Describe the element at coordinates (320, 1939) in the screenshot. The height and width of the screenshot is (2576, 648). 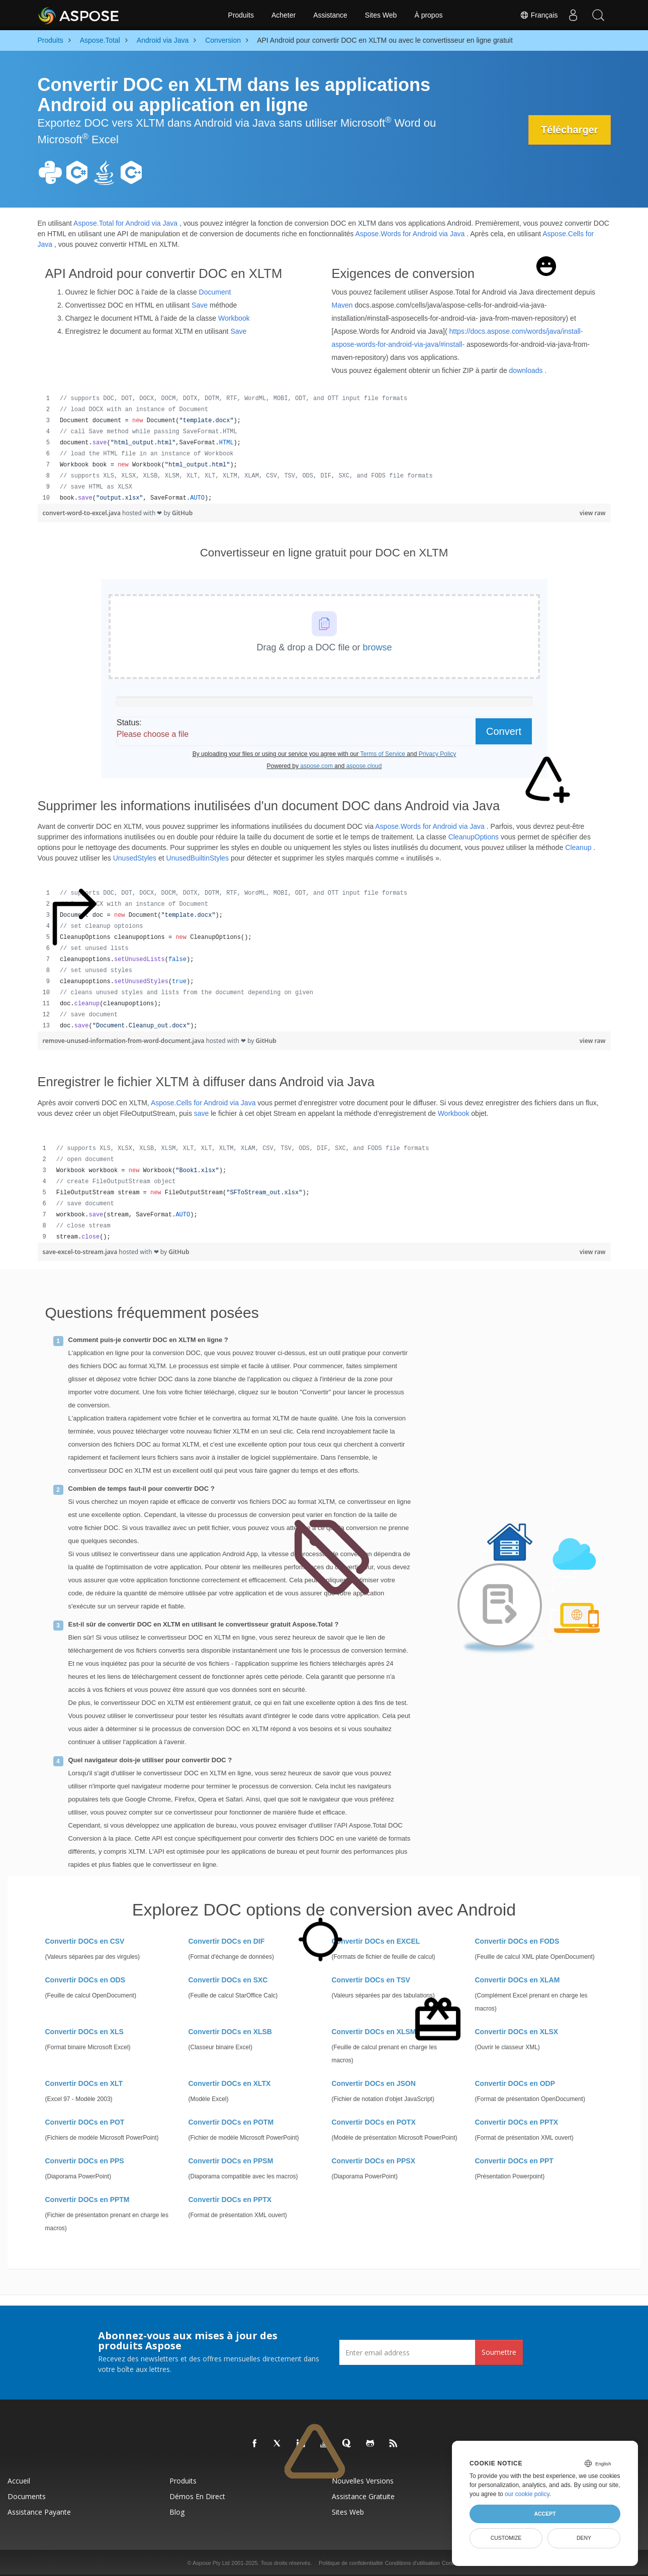
I see `GPS signal not yet acquired` at that location.